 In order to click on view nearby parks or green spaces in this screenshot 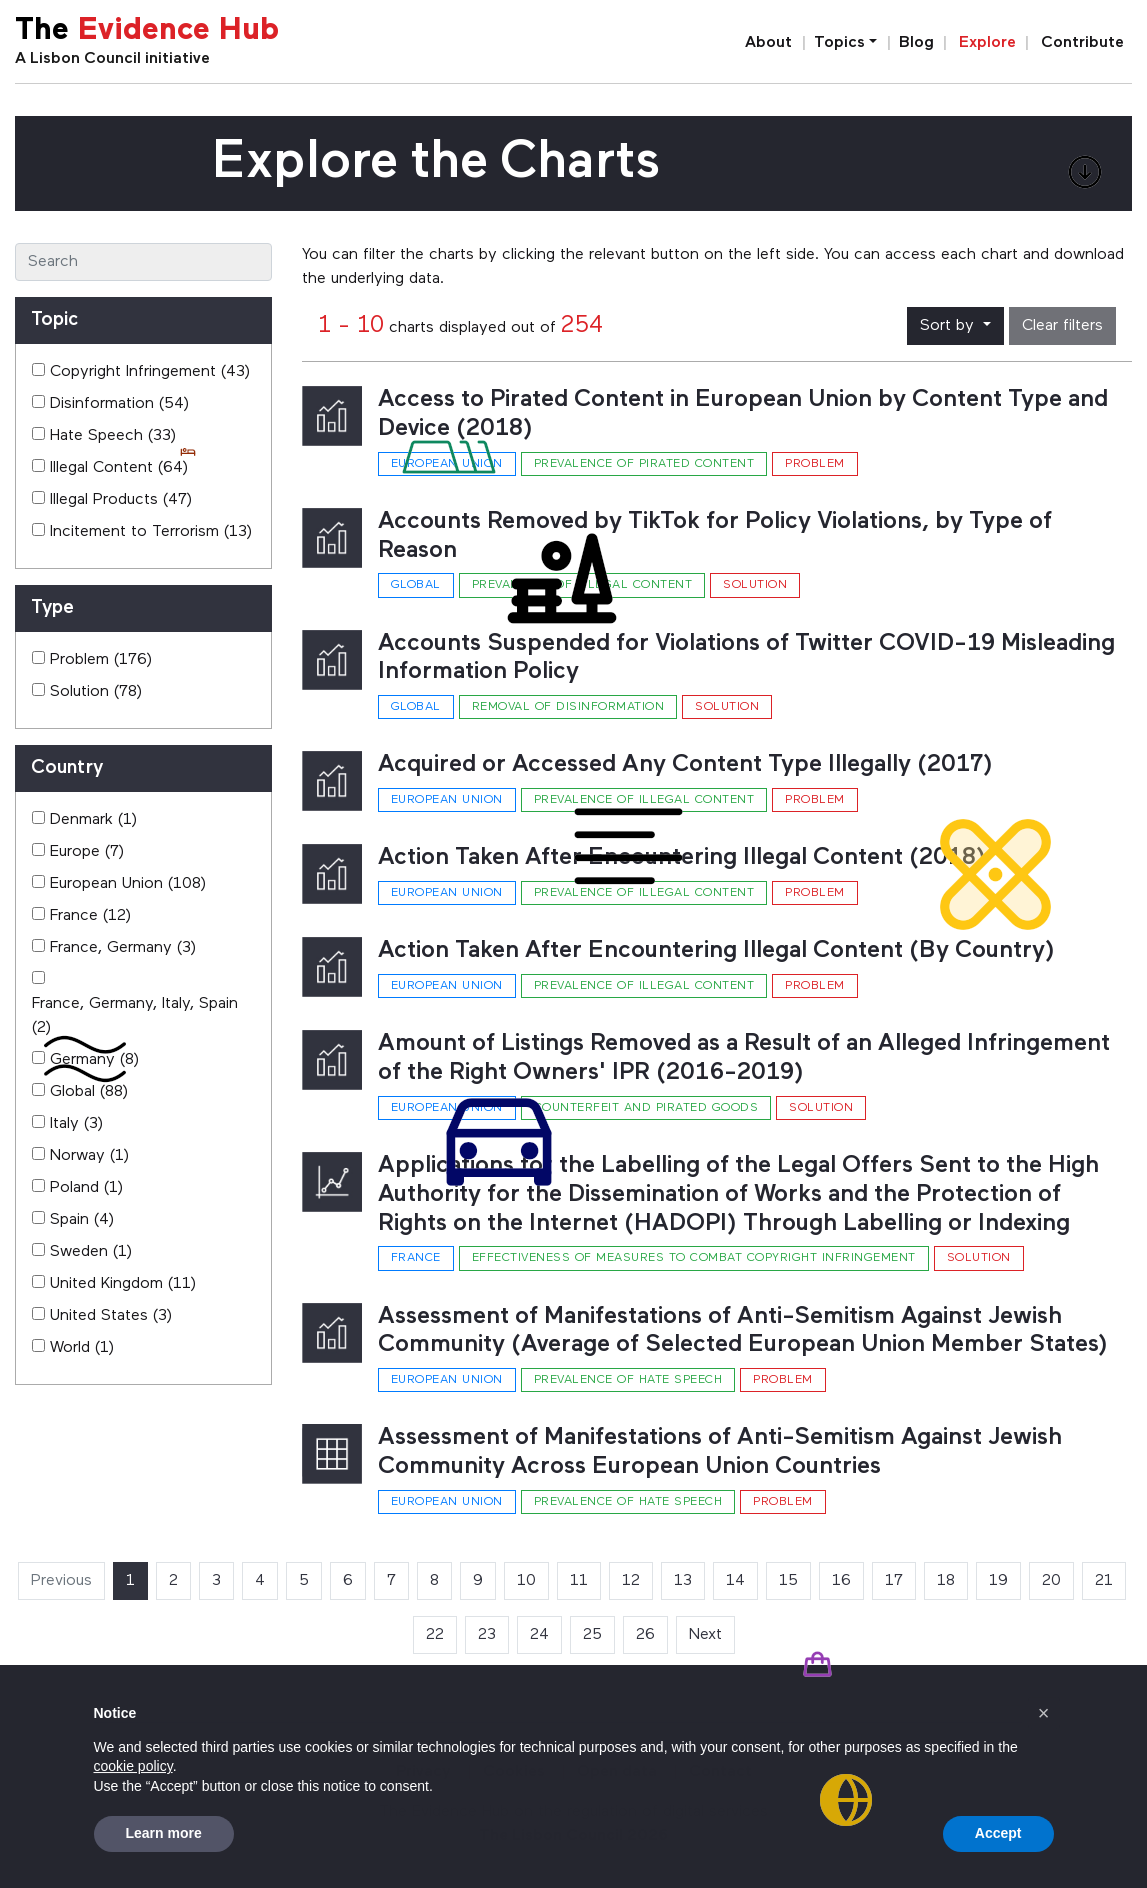, I will do `click(562, 584)`.